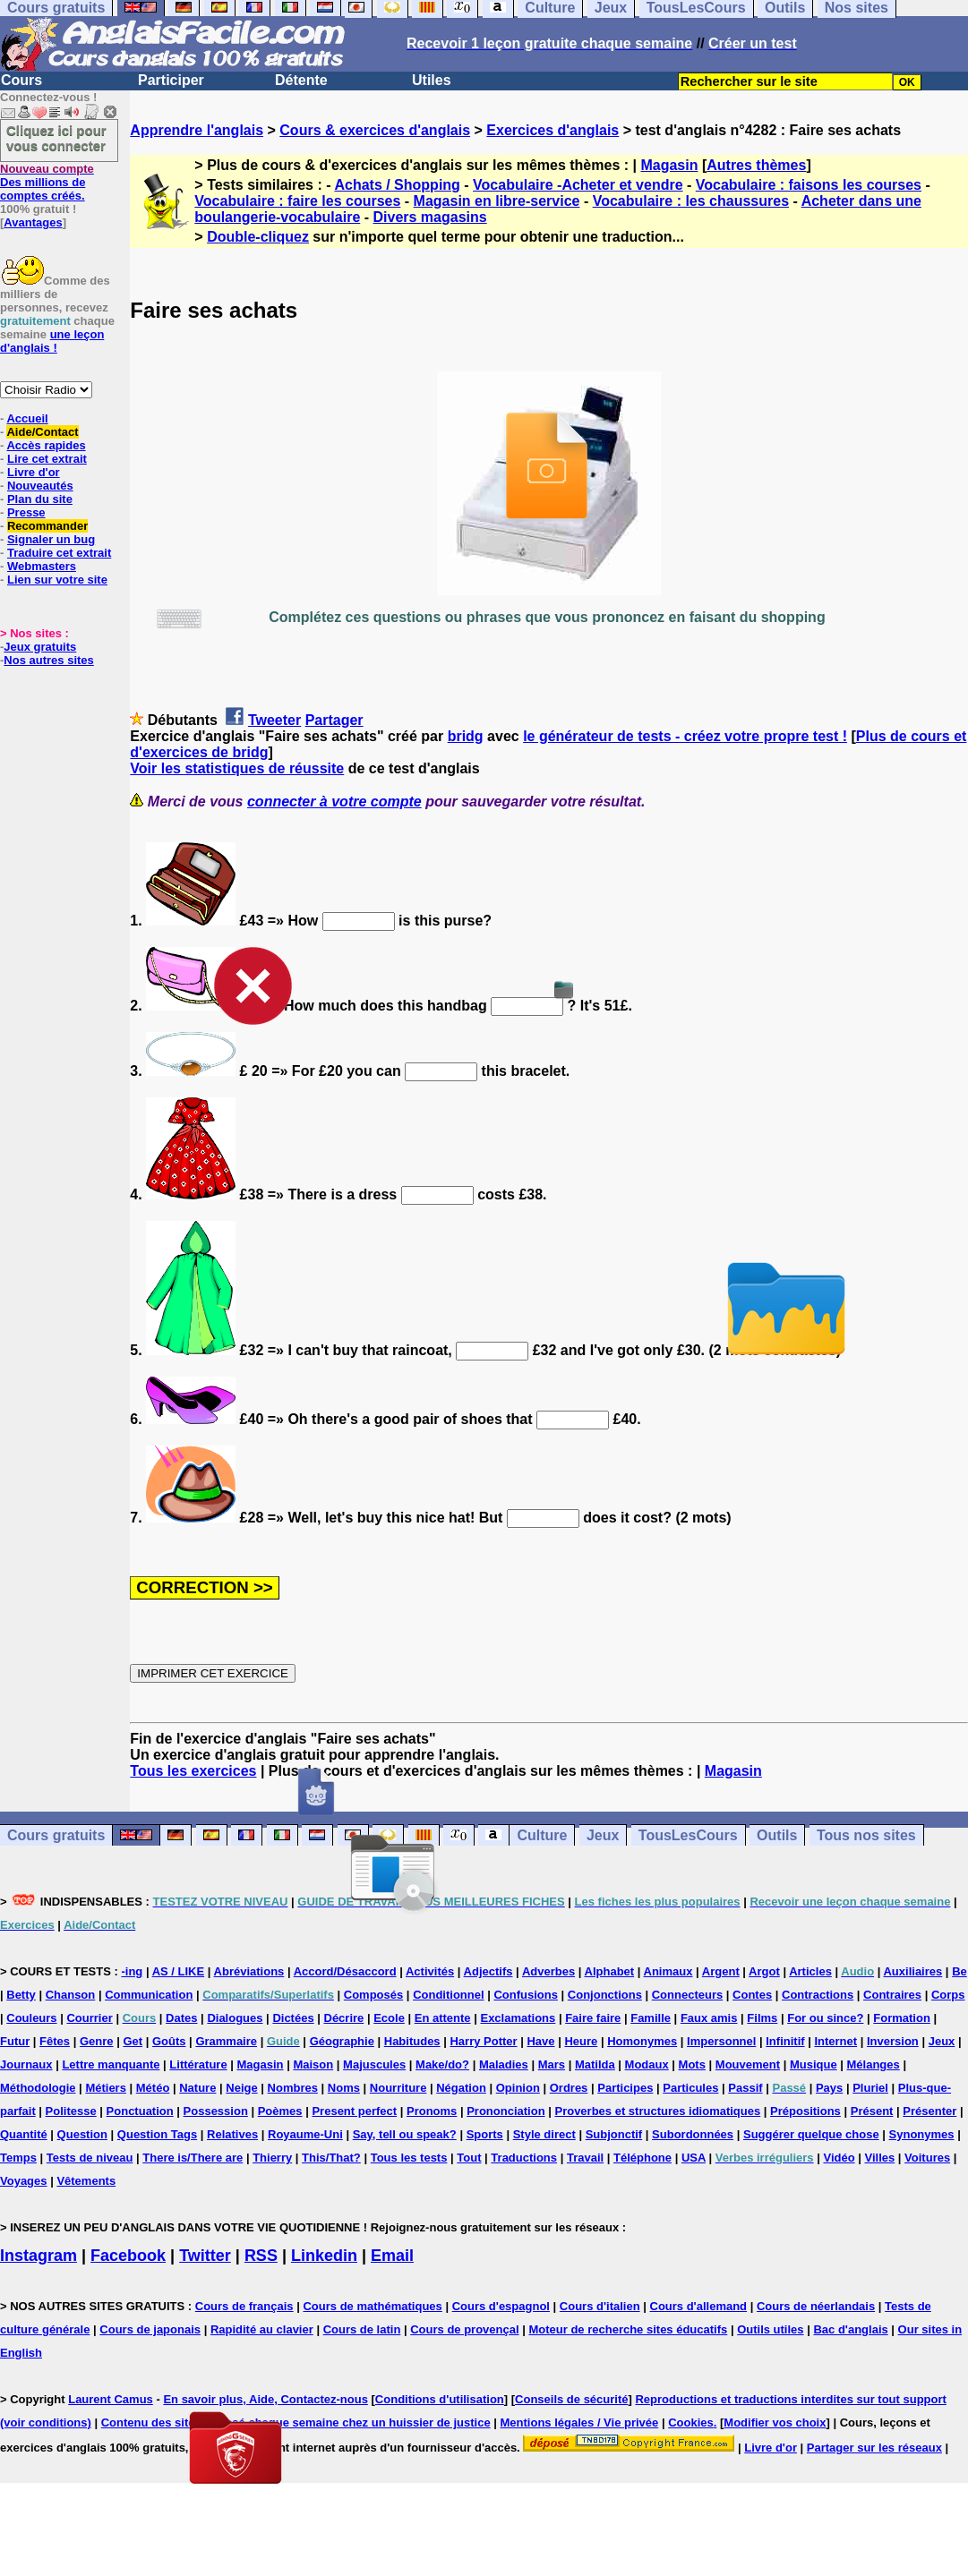 The height and width of the screenshot is (2576, 968). Describe the element at coordinates (546, 467) in the screenshot. I see `a sketchbook or graphics file` at that location.